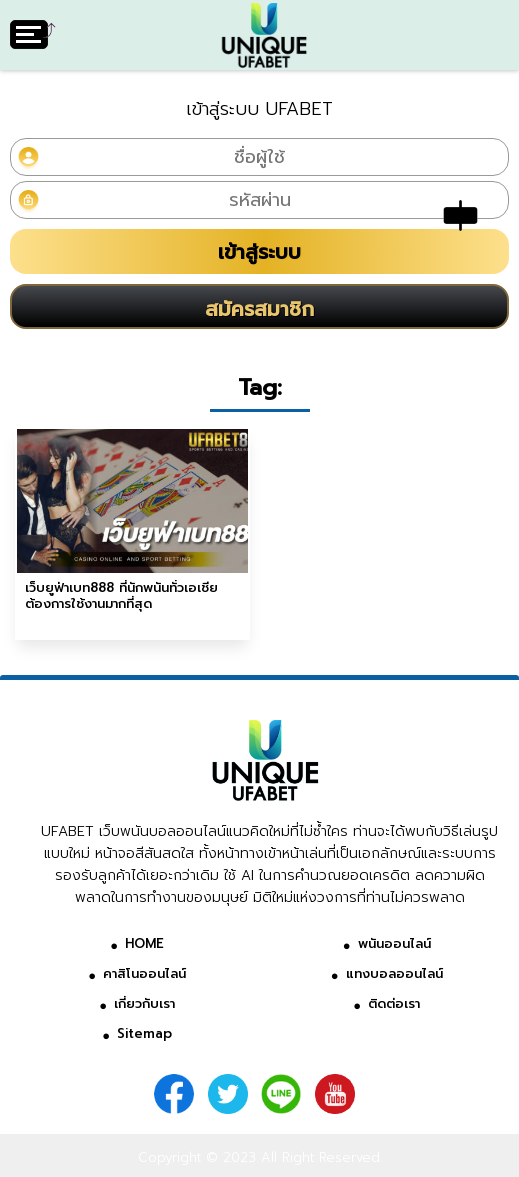 Image resolution: width=519 pixels, height=1177 pixels. Describe the element at coordinates (460, 215) in the screenshot. I see `center element horizontally` at that location.